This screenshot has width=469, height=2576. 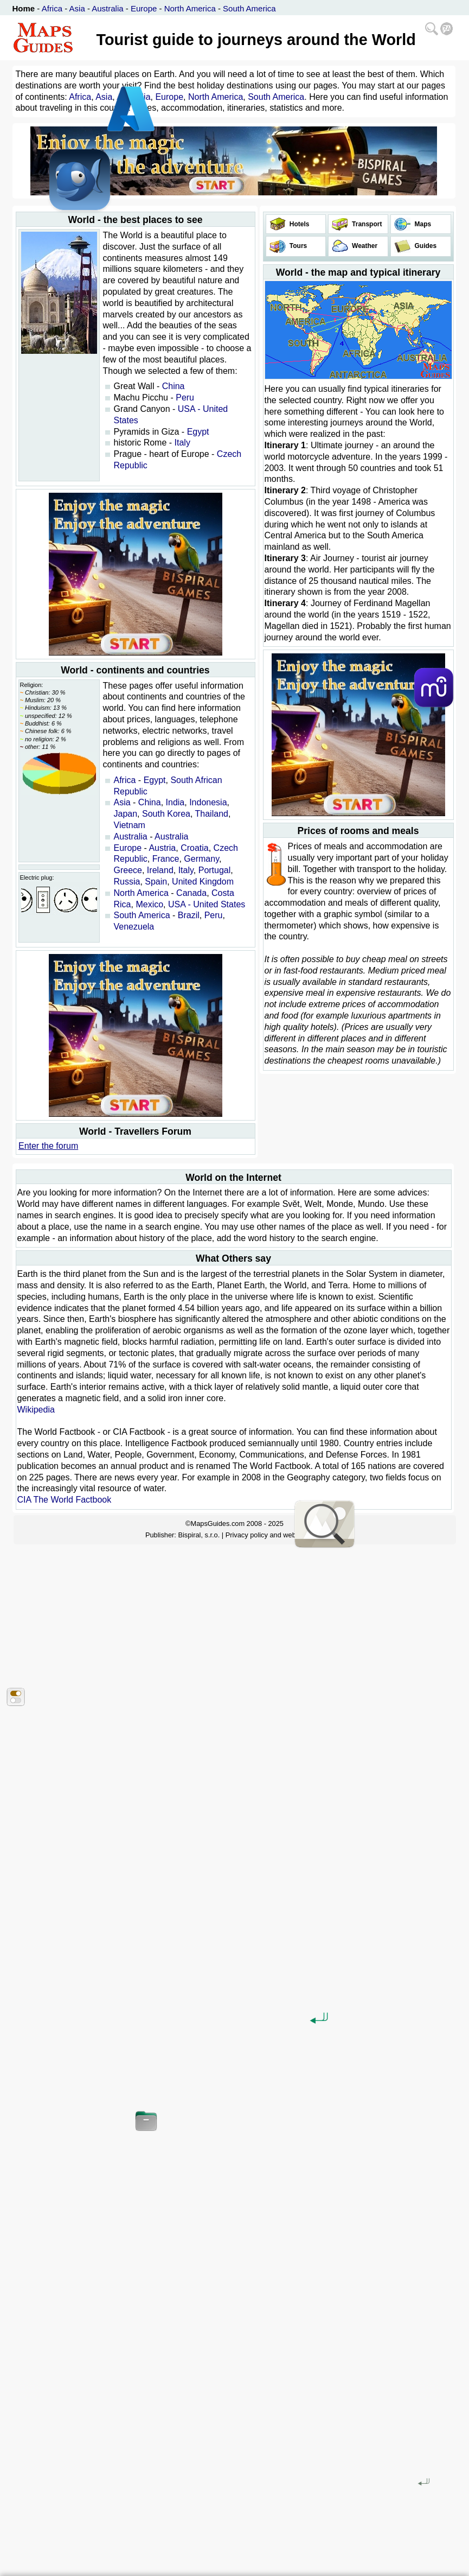 What do you see at coordinates (324, 1524) in the screenshot?
I see `open eye of gnome image viewer` at bounding box center [324, 1524].